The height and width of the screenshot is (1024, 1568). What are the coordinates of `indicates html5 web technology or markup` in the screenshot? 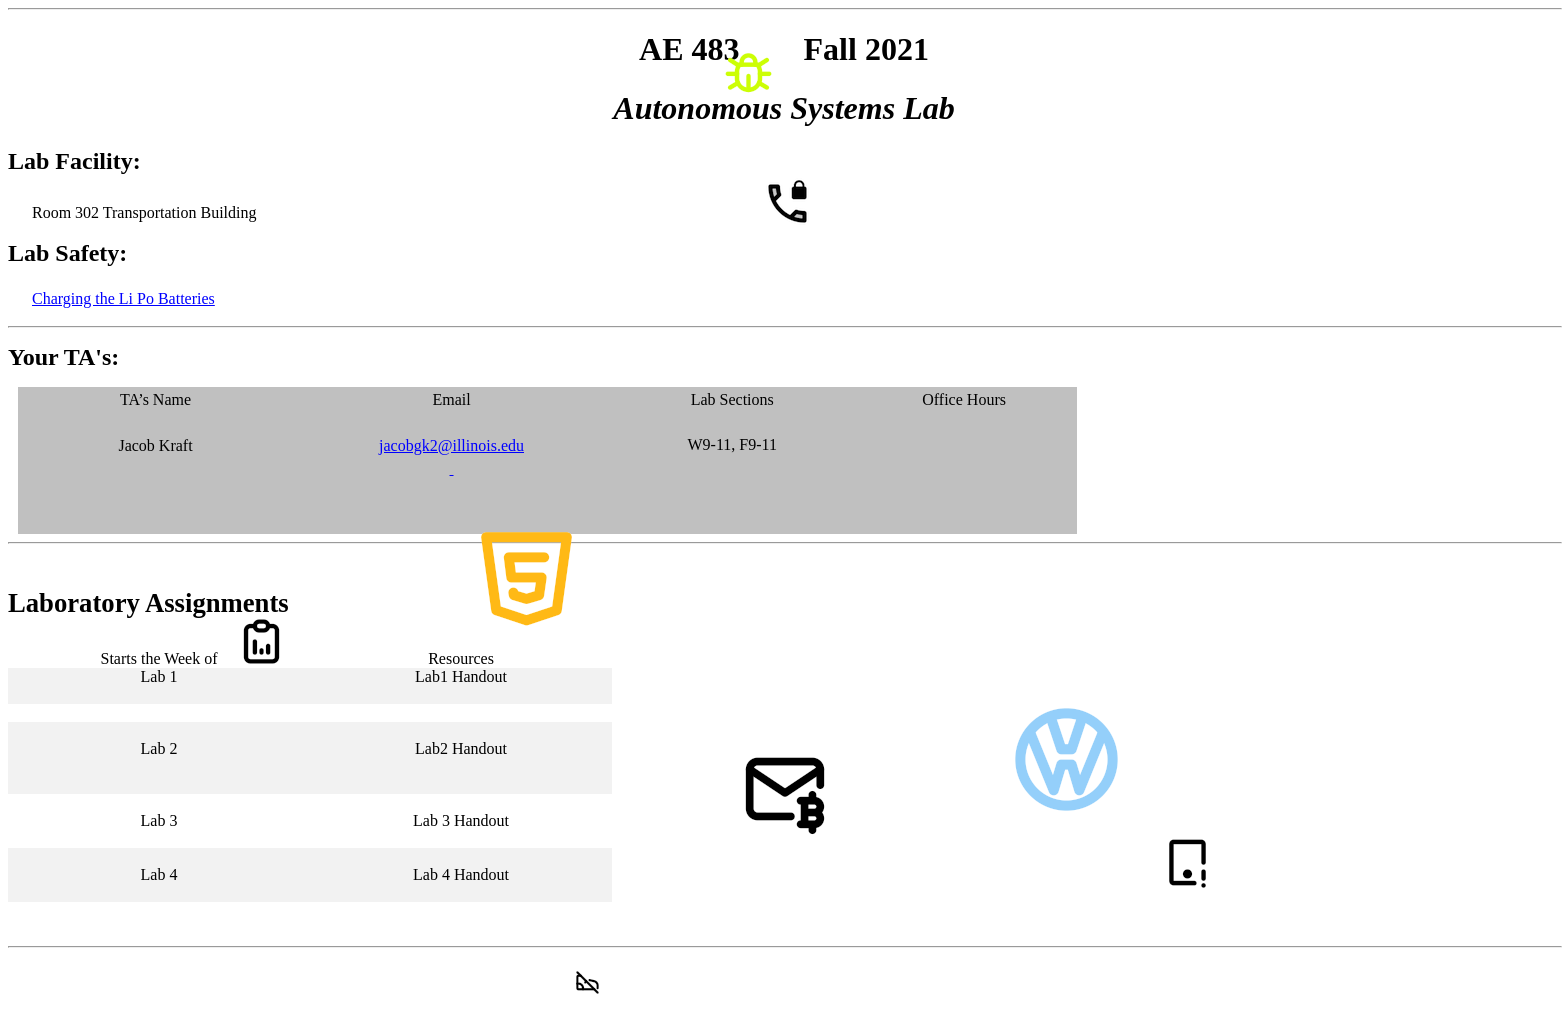 It's located at (526, 577).